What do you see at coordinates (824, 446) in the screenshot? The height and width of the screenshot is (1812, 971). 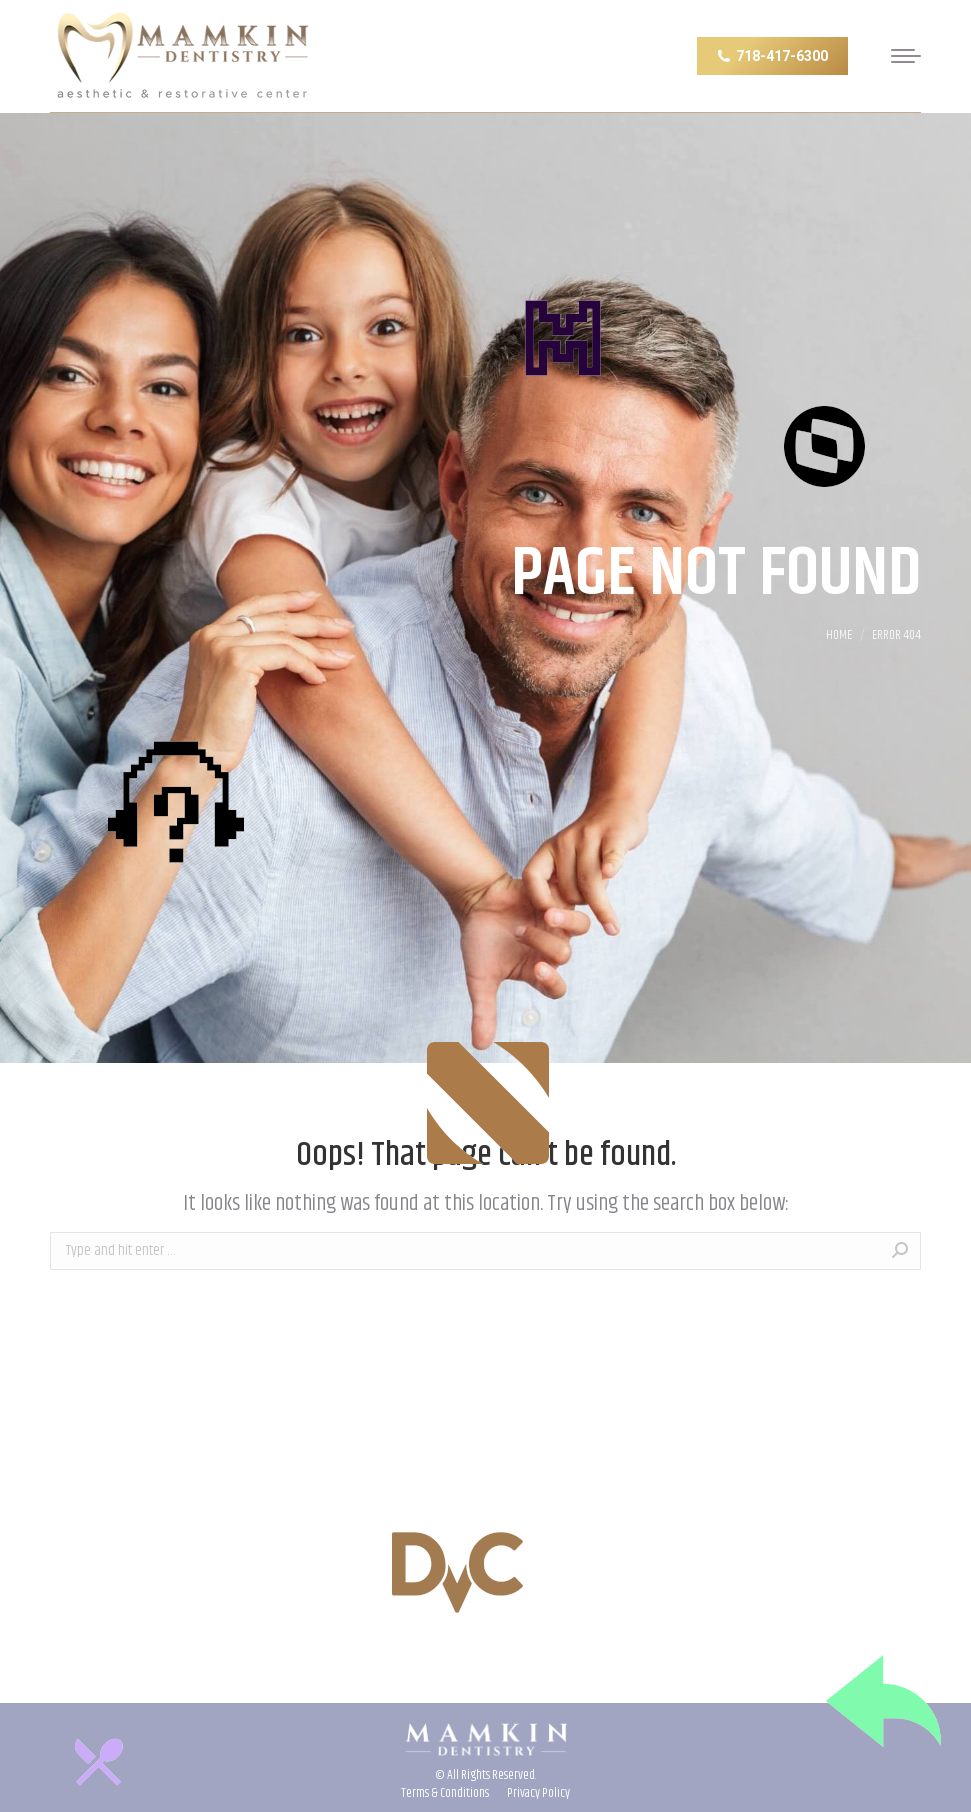 I see `totvs company logo` at bounding box center [824, 446].